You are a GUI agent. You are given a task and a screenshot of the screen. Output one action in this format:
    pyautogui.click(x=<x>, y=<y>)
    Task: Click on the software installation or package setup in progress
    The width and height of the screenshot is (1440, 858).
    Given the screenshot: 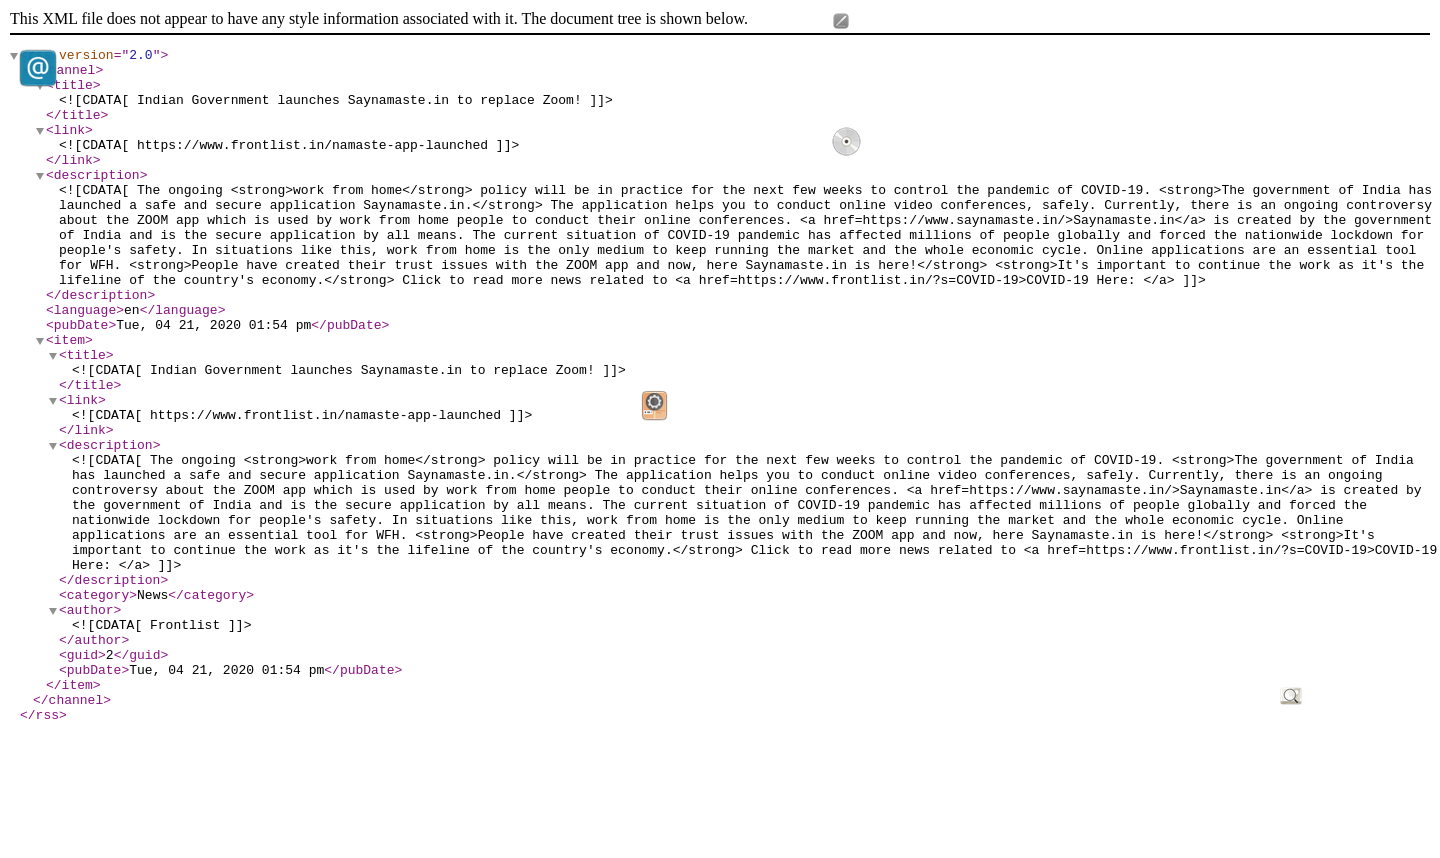 What is the action you would take?
    pyautogui.click(x=654, y=405)
    